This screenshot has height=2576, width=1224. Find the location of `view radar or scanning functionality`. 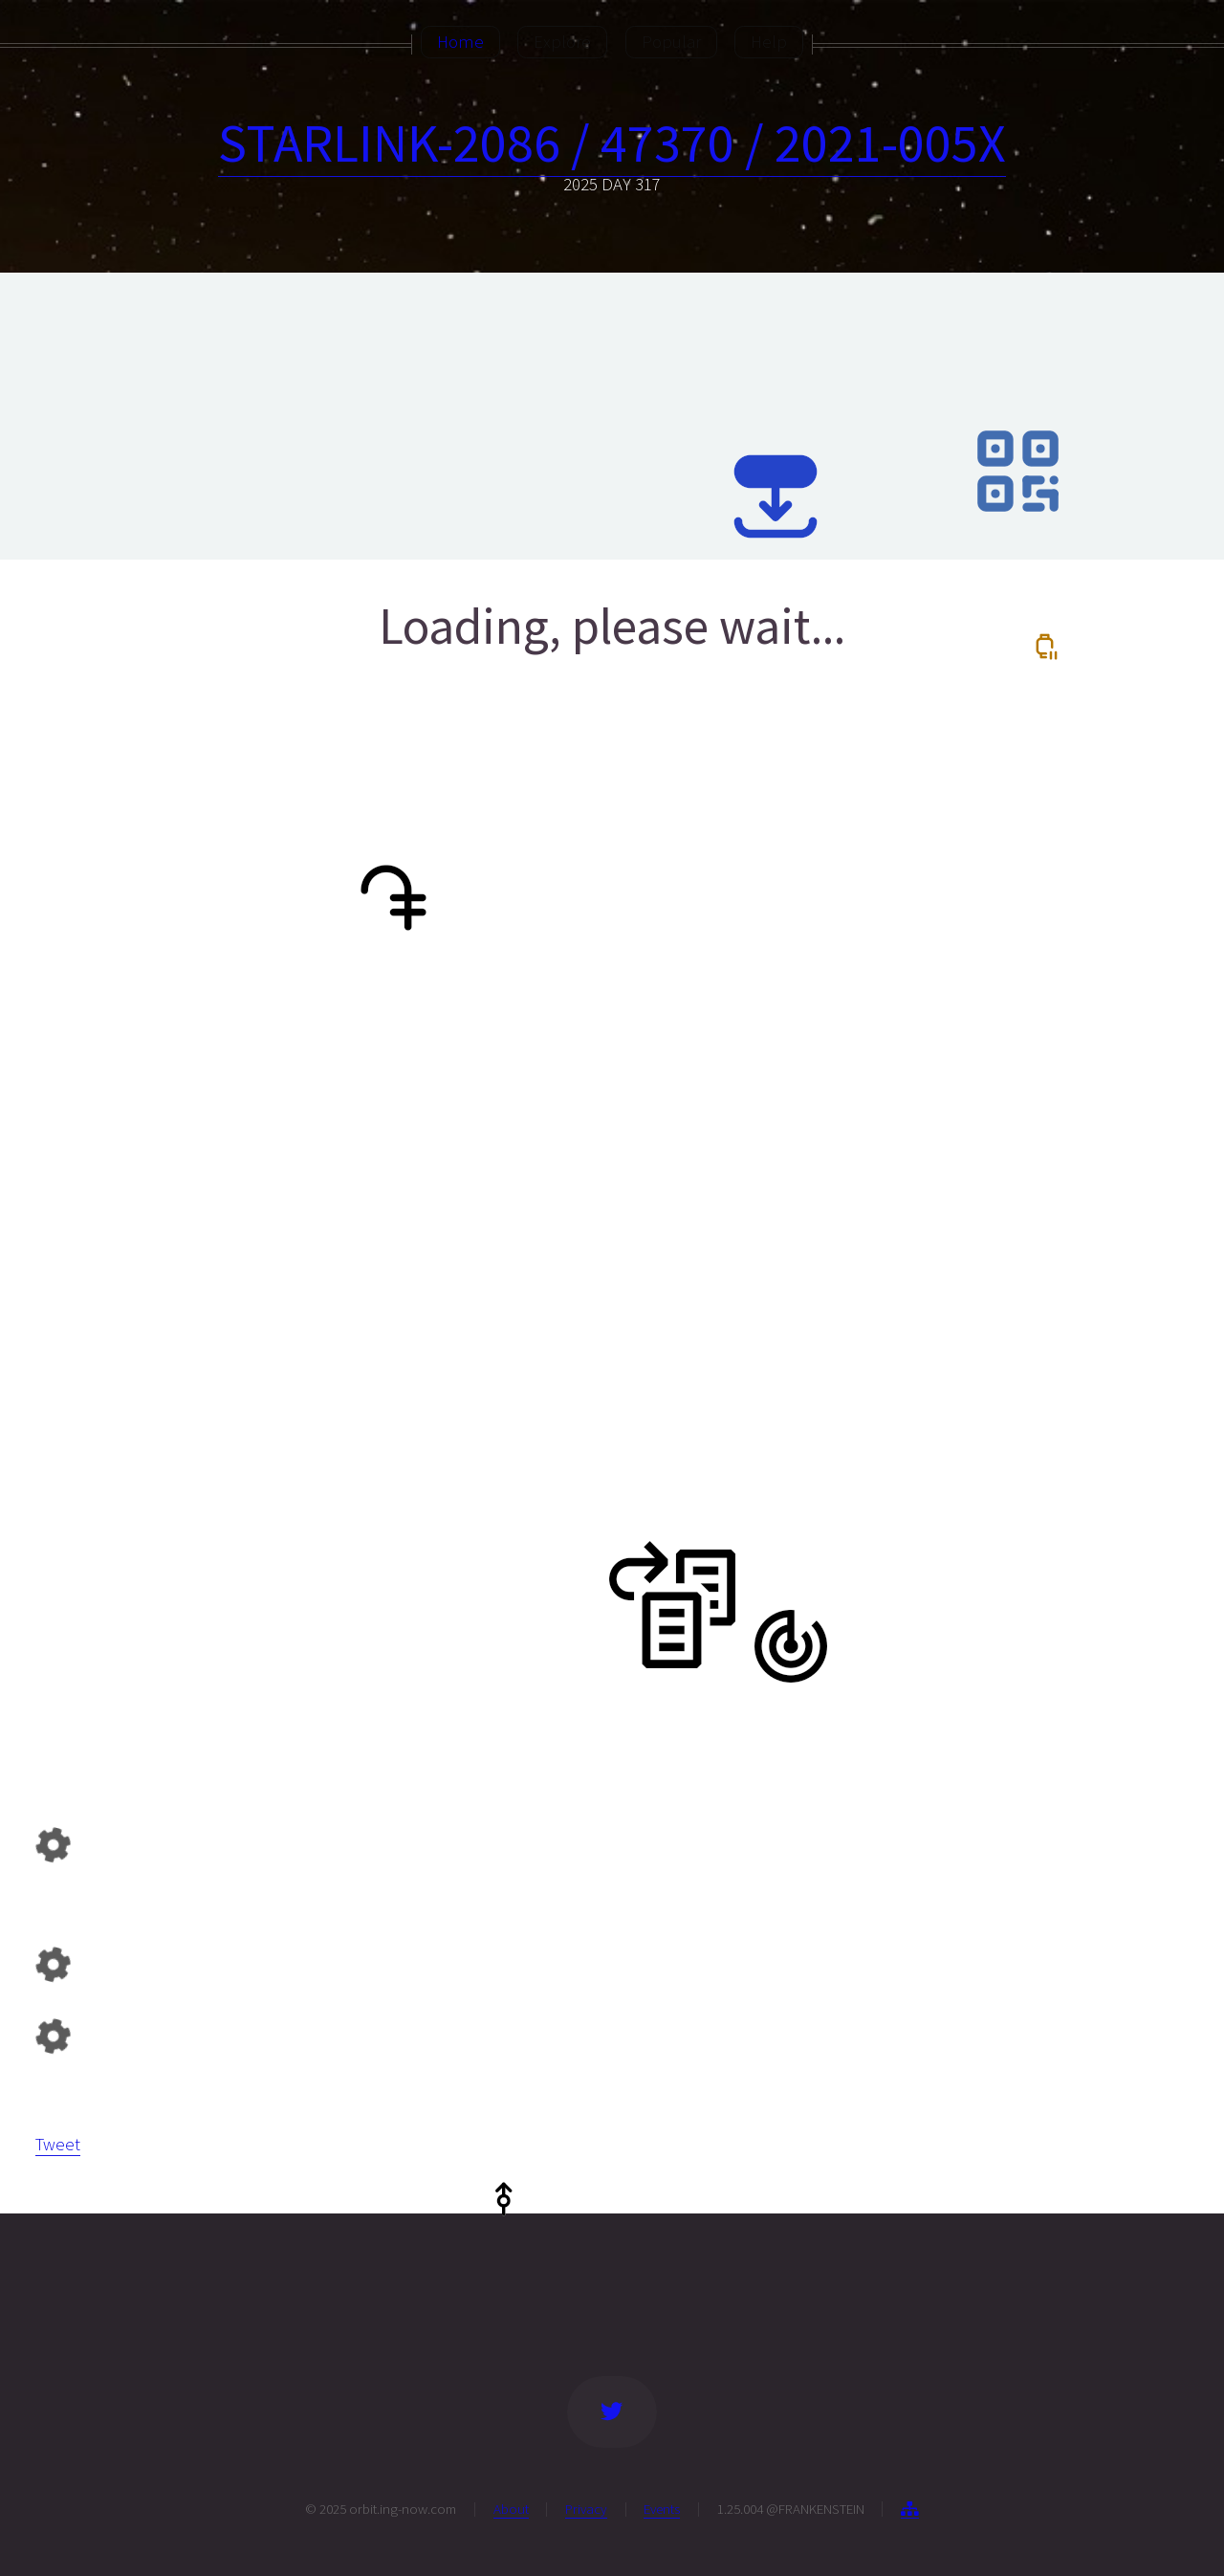

view radar or scanning functionality is located at coordinates (791, 1646).